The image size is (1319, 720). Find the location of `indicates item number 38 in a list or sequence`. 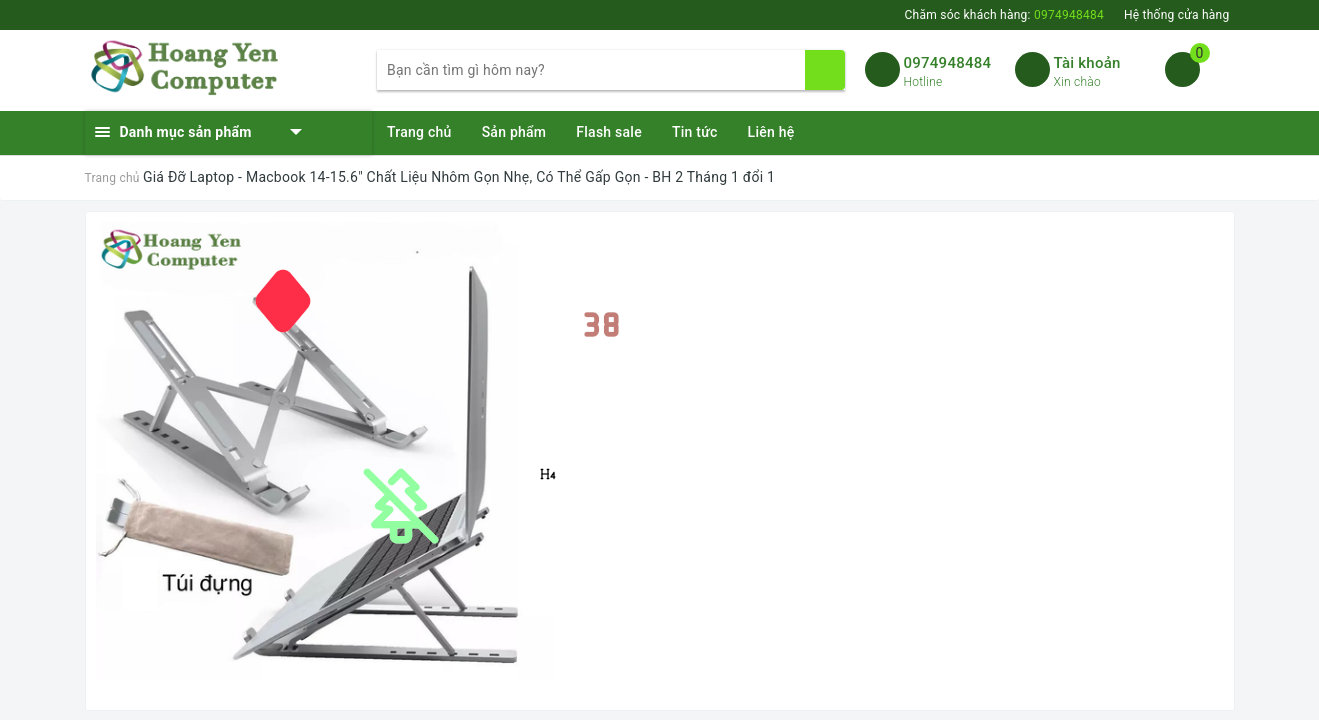

indicates item number 38 in a list or sequence is located at coordinates (601, 324).